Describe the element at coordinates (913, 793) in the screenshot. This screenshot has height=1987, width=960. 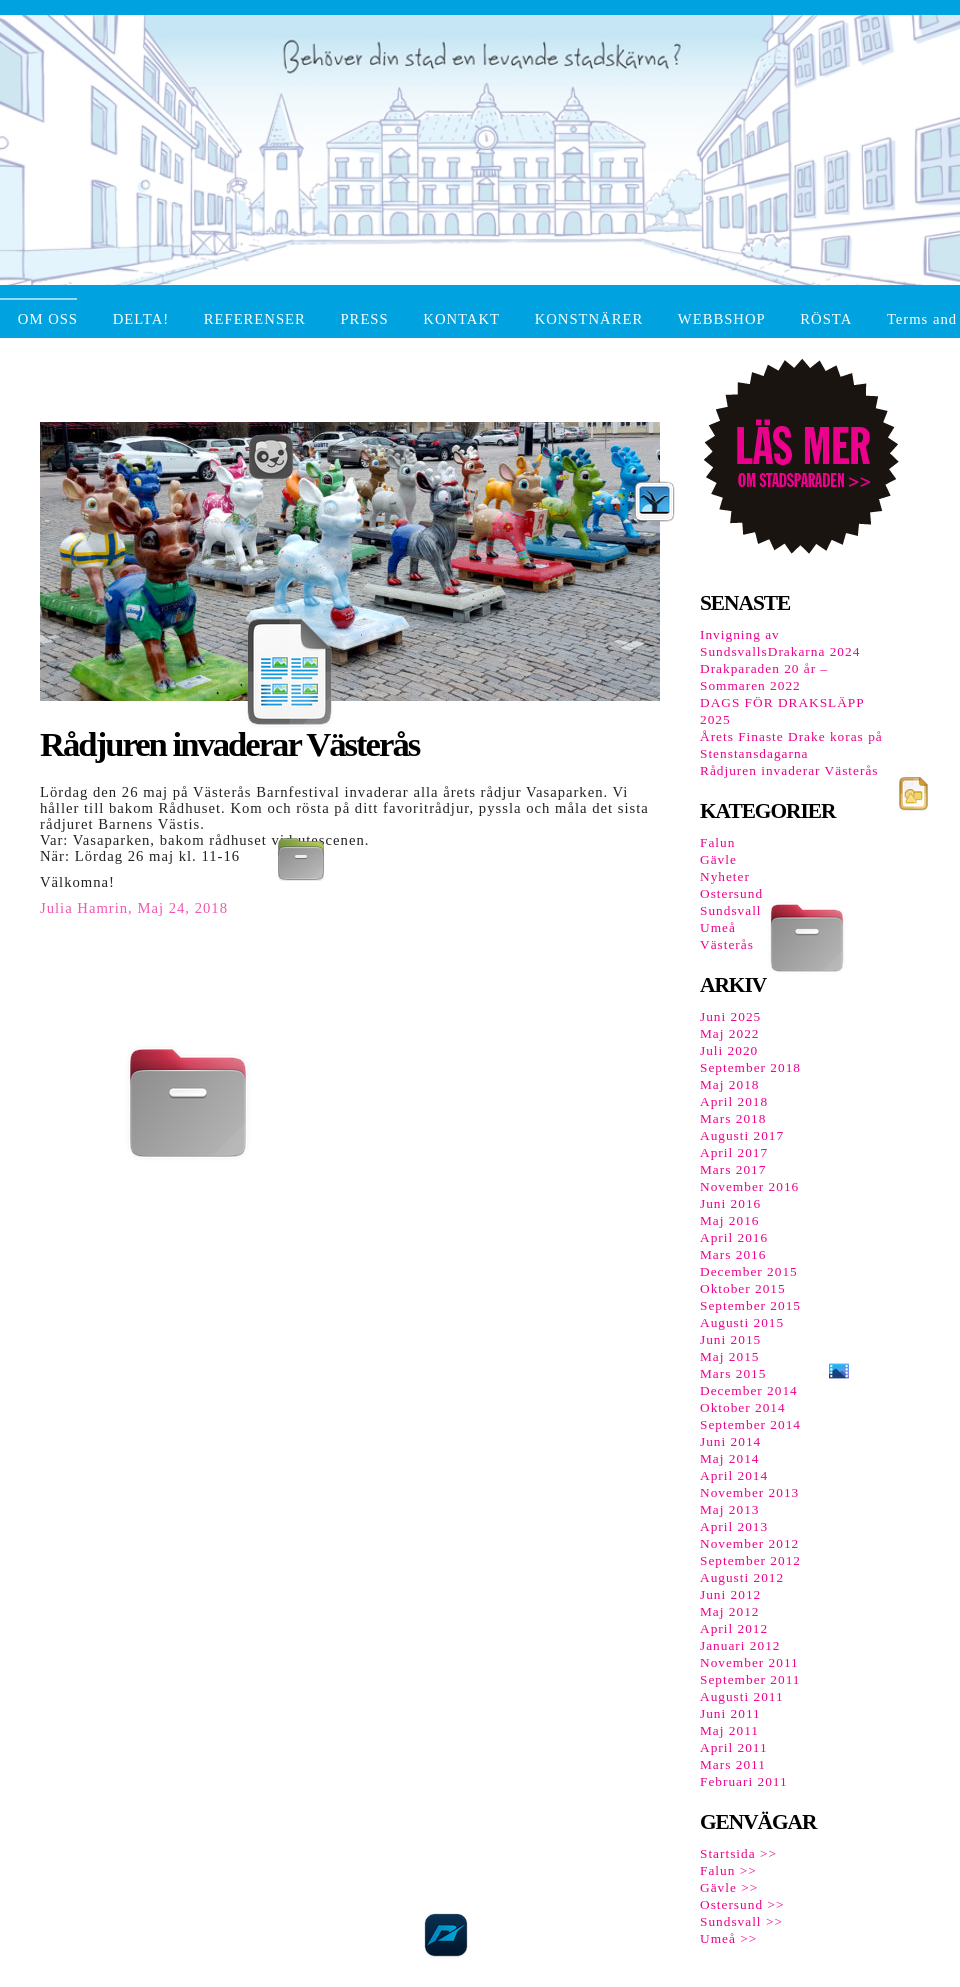
I see `open a graphics template file` at that location.